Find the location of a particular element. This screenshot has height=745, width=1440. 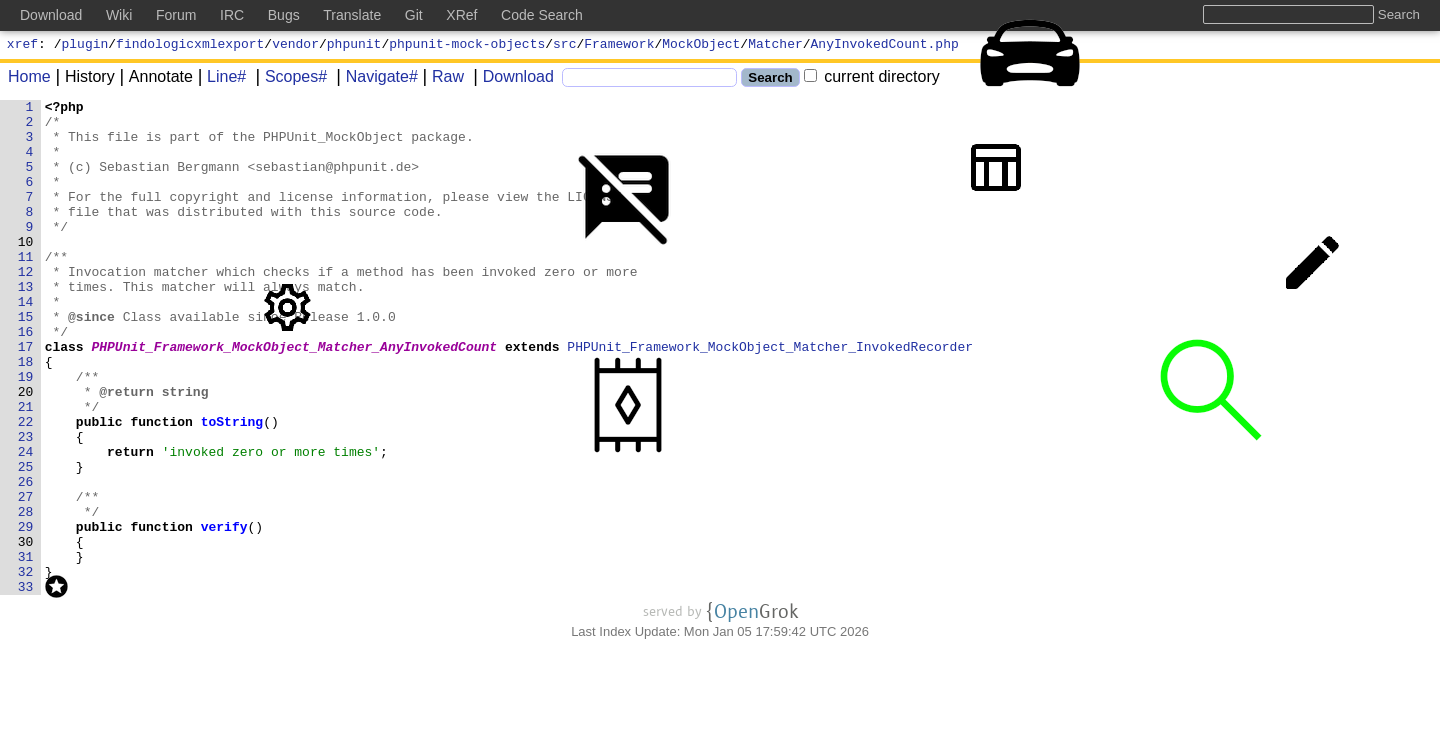

search for files, settings, or content is located at coordinates (1211, 390).